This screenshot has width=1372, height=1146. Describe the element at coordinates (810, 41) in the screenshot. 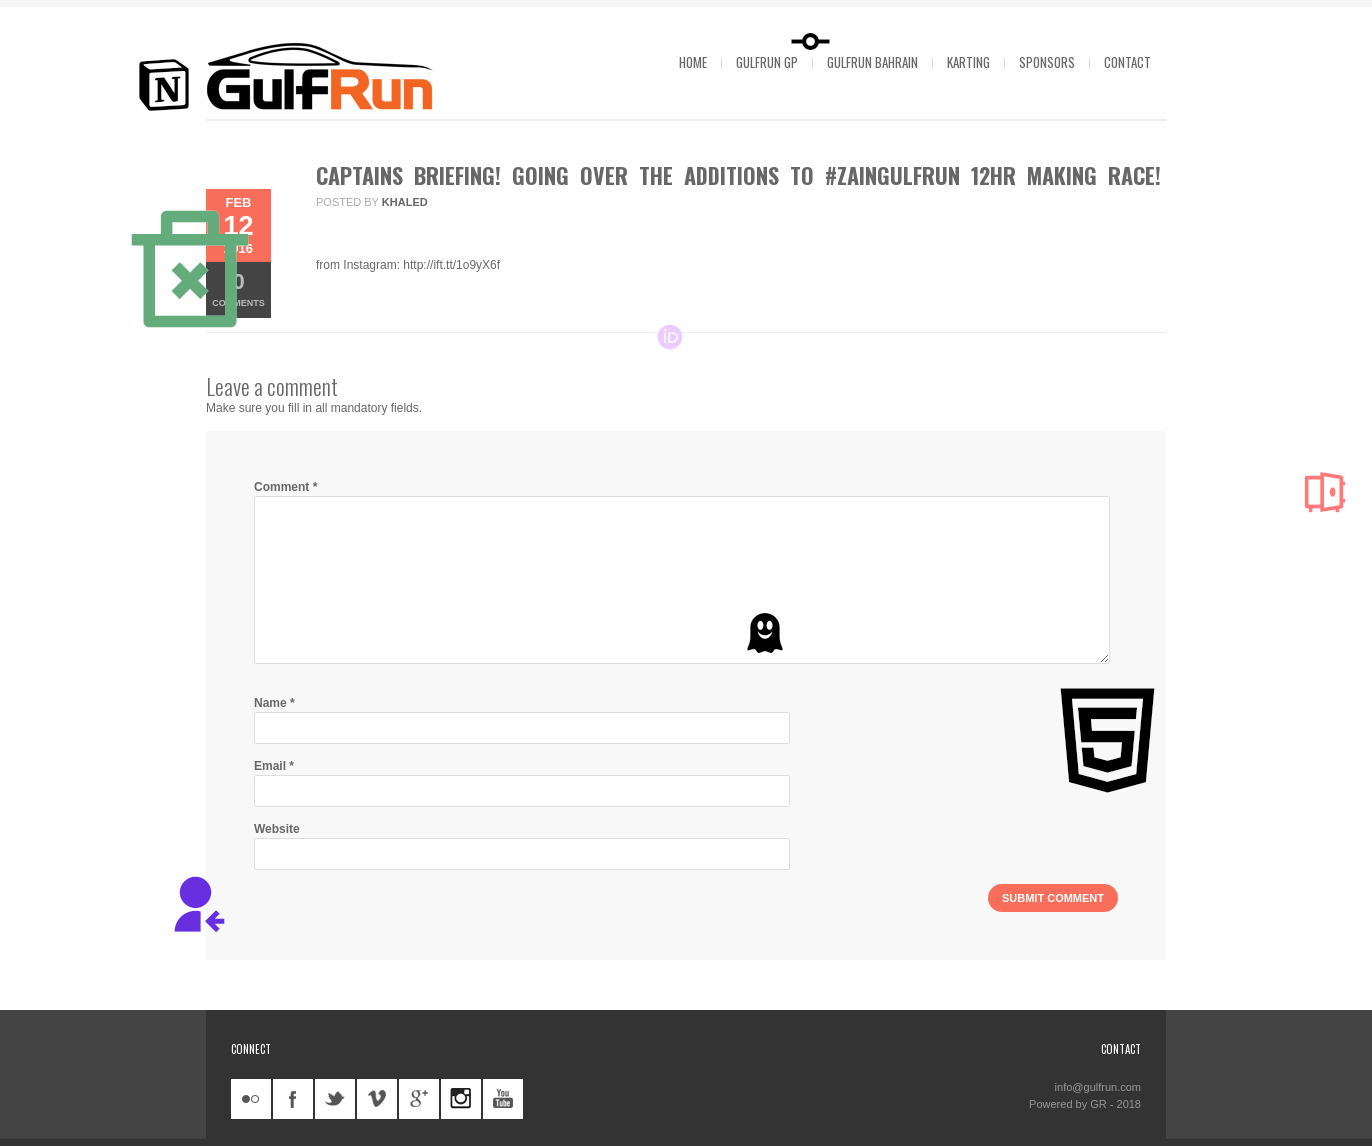

I see `view commit history in version control` at that location.